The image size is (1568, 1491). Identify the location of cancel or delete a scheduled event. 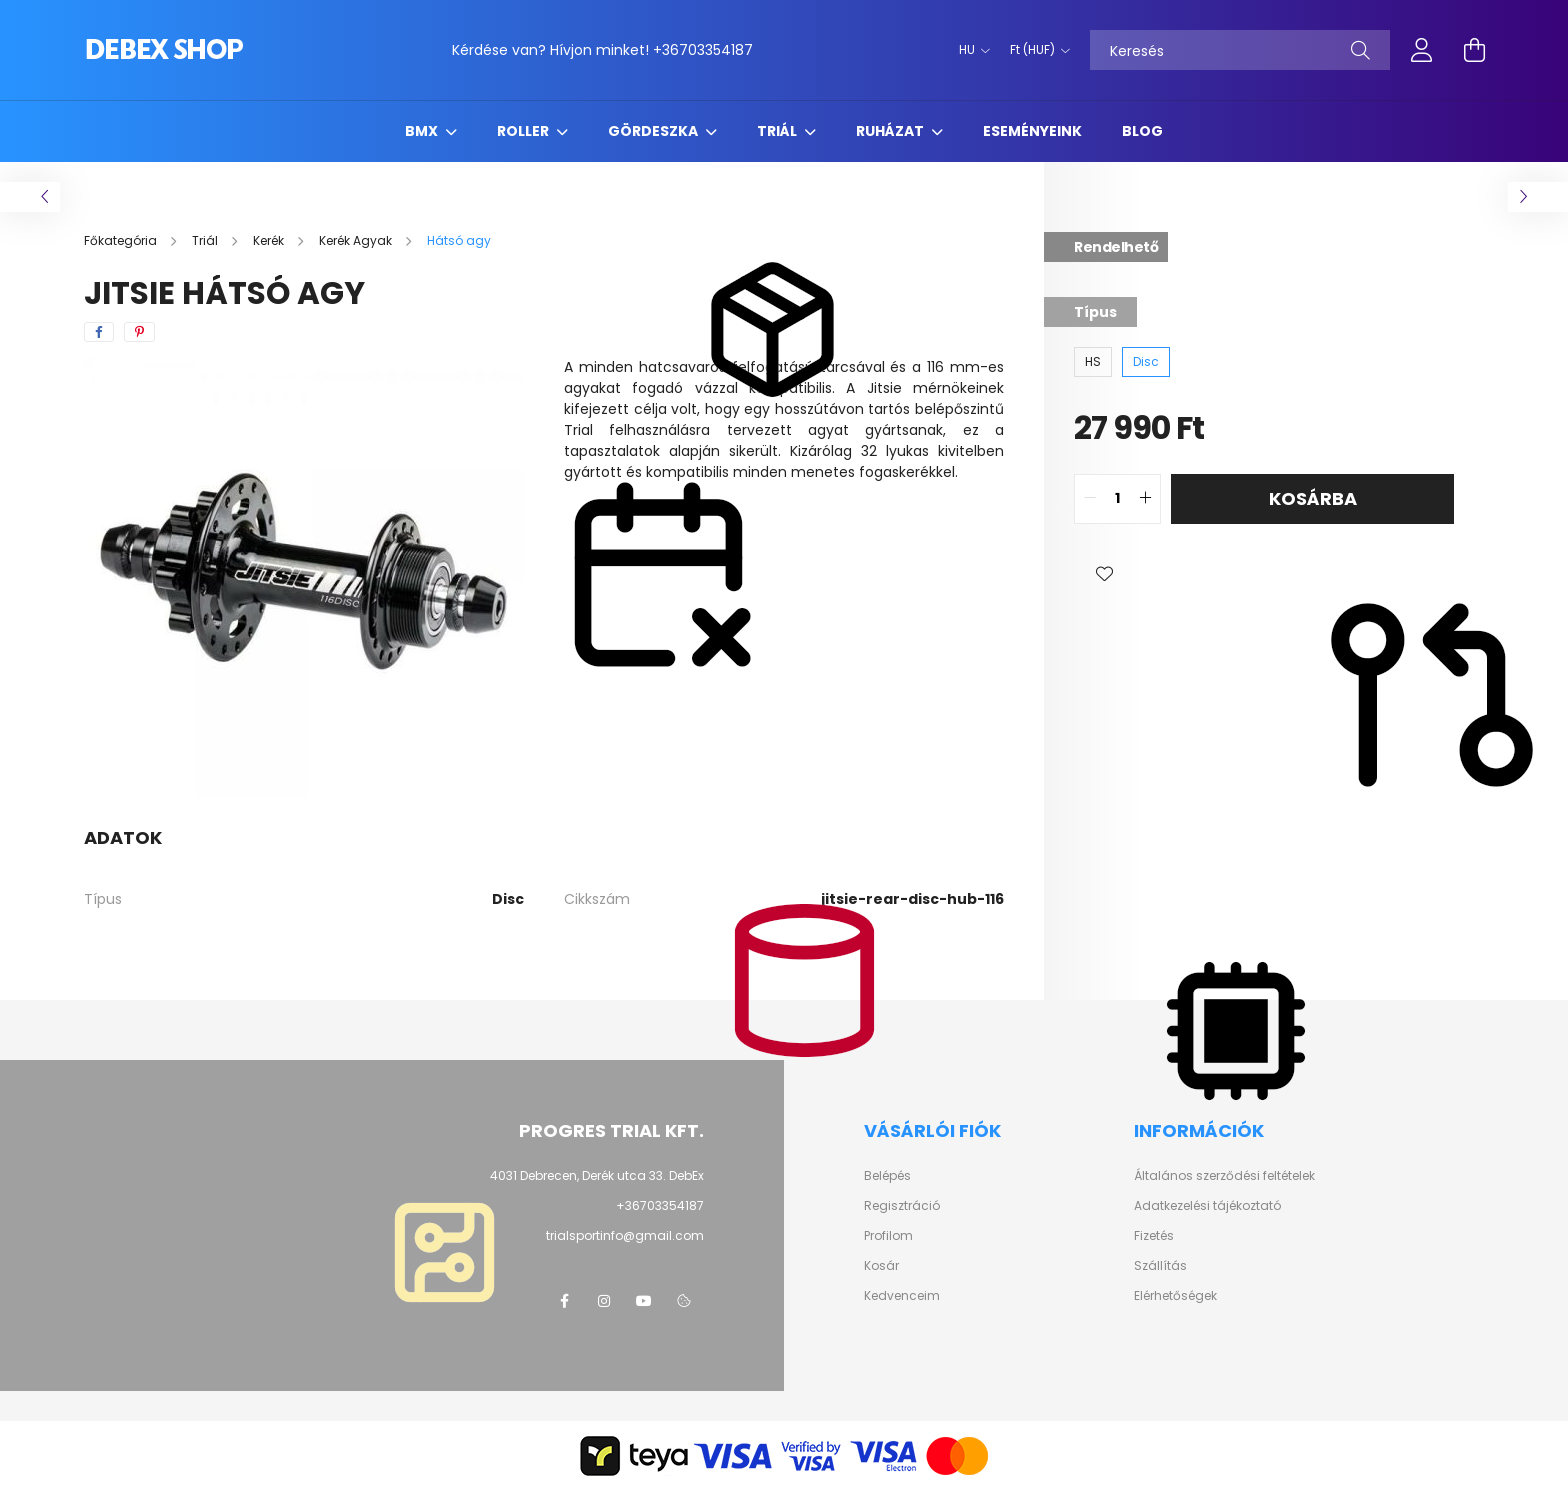
(658, 574).